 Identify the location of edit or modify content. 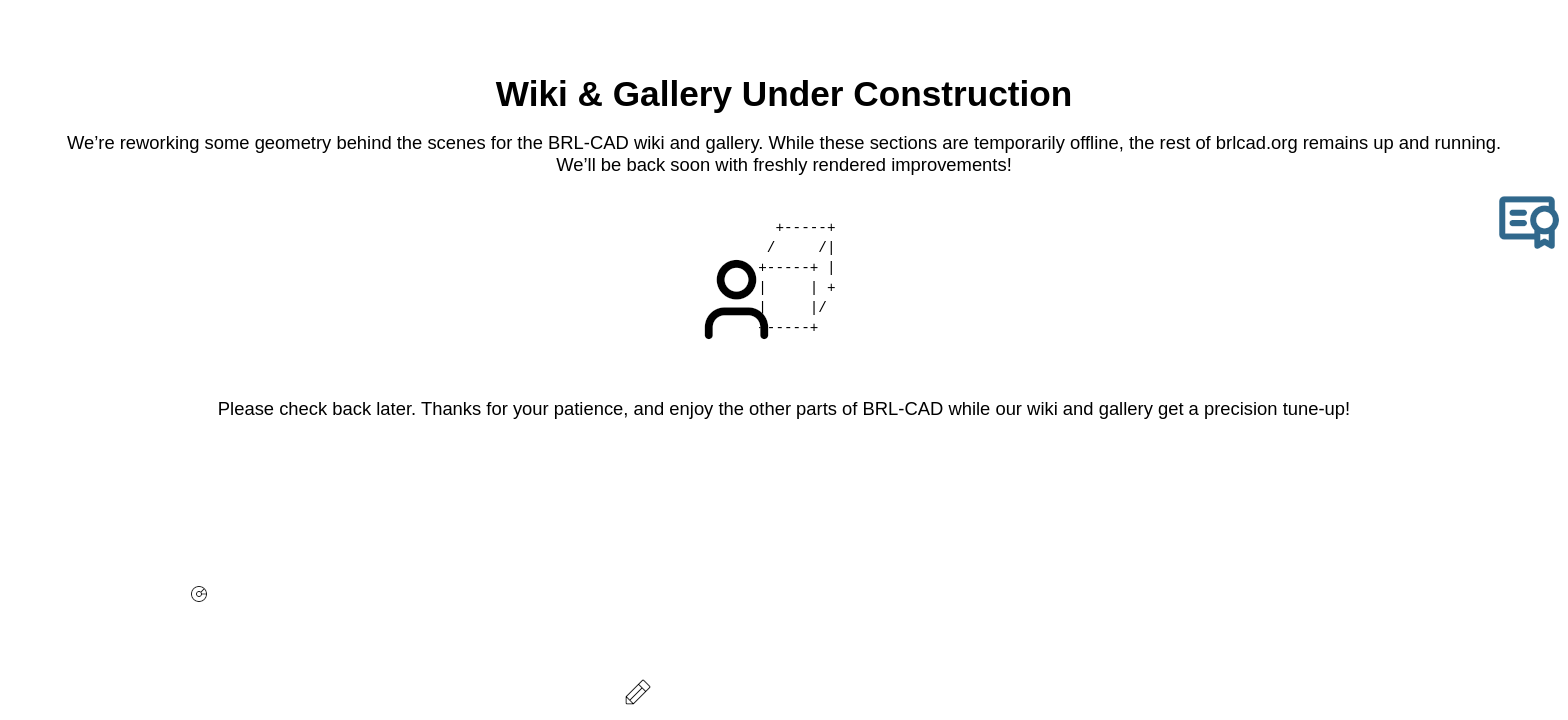
(637, 692).